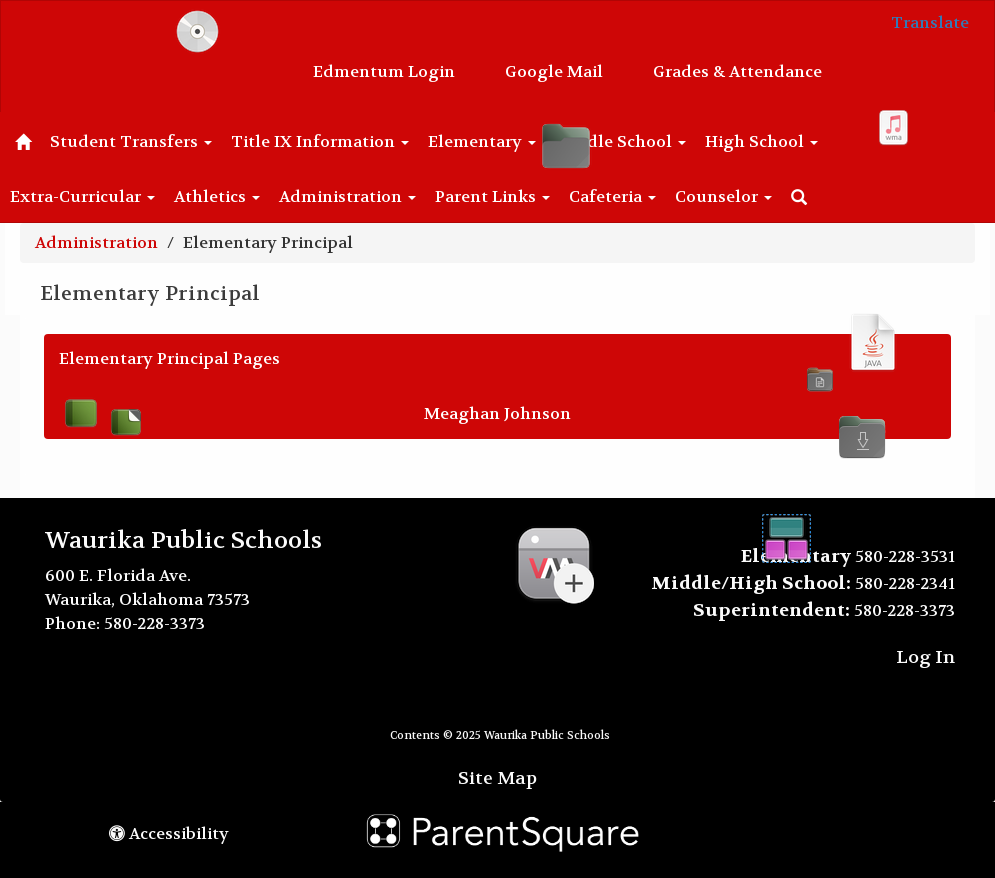 The height and width of the screenshot is (878, 995). I want to click on select all items in the current view, so click(786, 538).